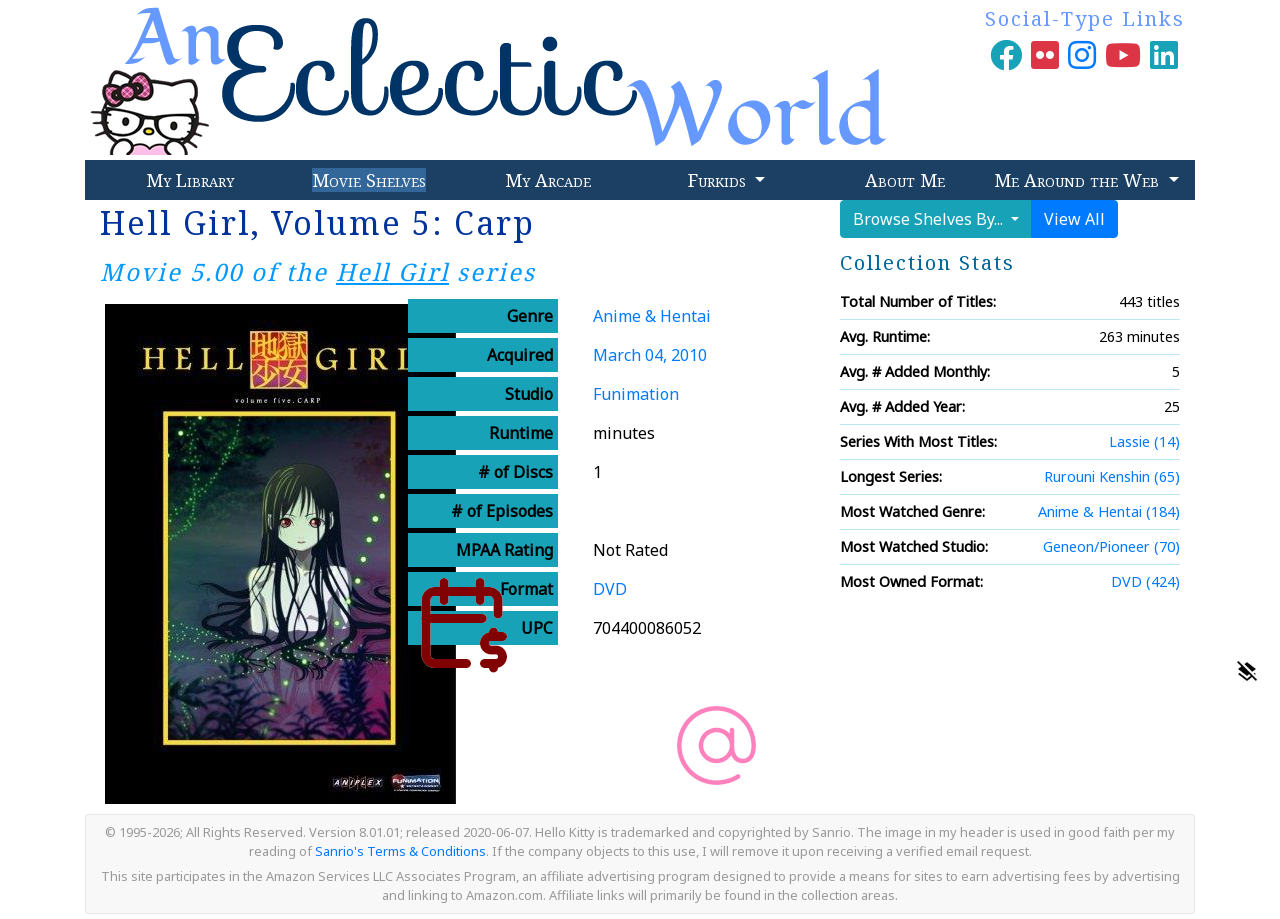 The width and height of the screenshot is (1280, 919). I want to click on view payment schedule or billing dates, so click(462, 623).